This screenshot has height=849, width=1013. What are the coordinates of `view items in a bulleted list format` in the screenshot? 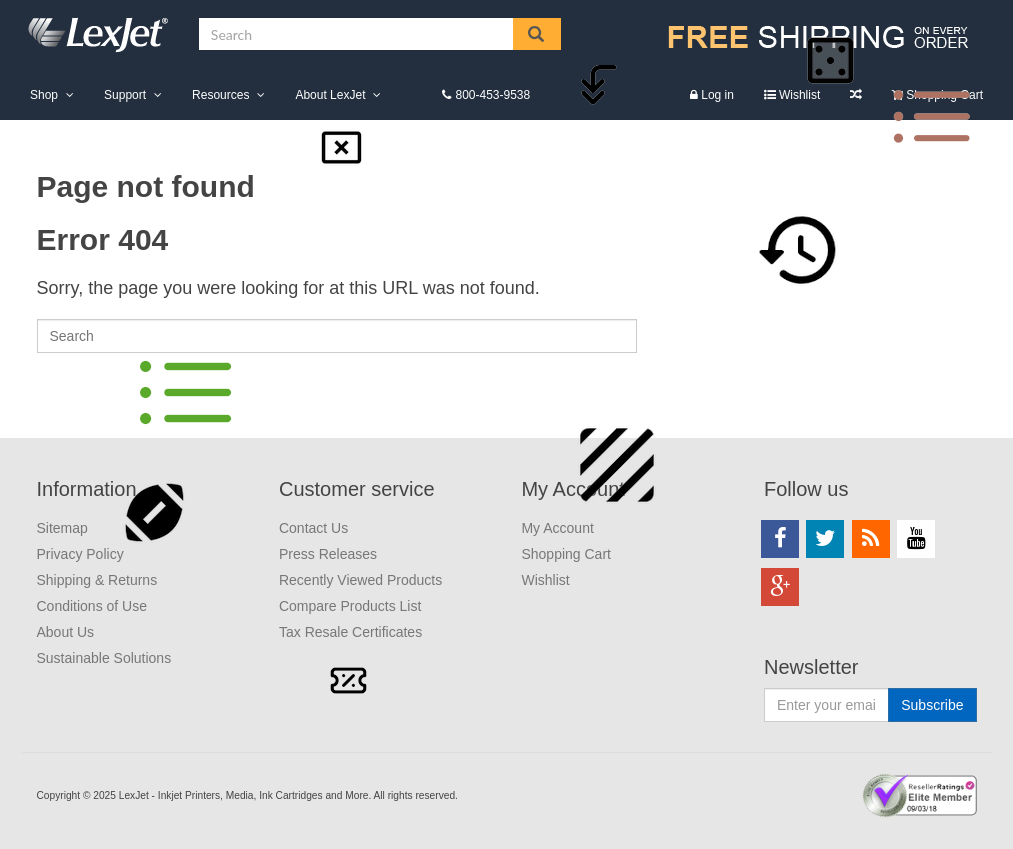 It's located at (932, 116).